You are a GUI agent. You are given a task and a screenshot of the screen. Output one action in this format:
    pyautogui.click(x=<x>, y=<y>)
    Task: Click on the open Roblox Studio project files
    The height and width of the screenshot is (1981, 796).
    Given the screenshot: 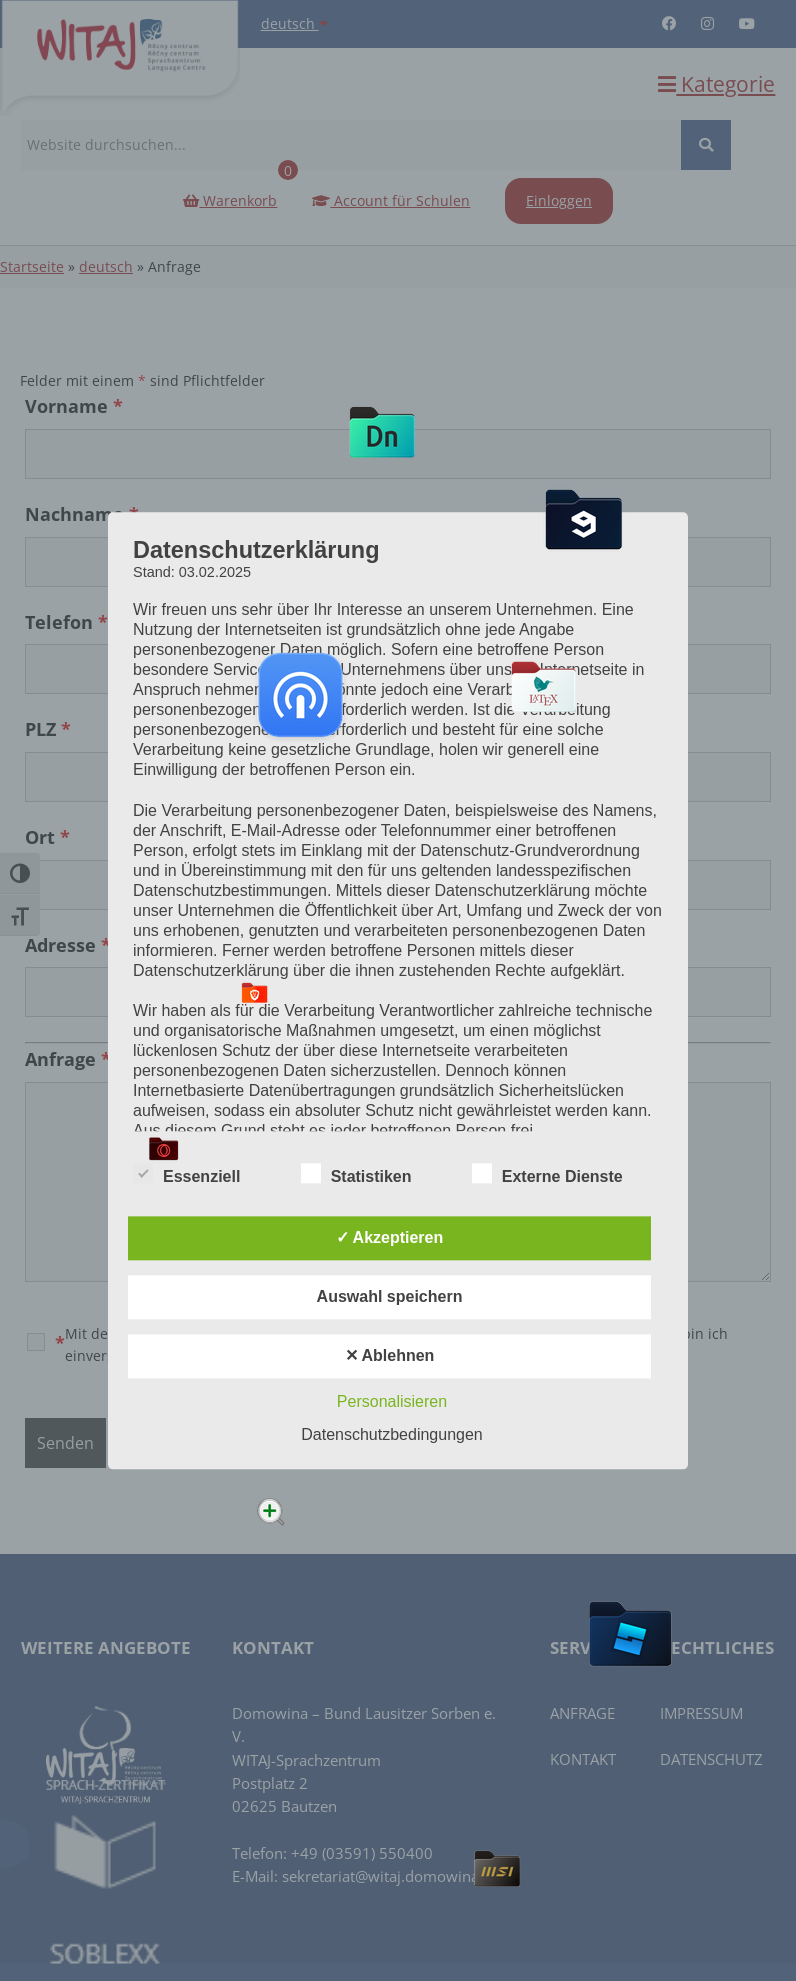 What is the action you would take?
    pyautogui.click(x=630, y=1636)
    